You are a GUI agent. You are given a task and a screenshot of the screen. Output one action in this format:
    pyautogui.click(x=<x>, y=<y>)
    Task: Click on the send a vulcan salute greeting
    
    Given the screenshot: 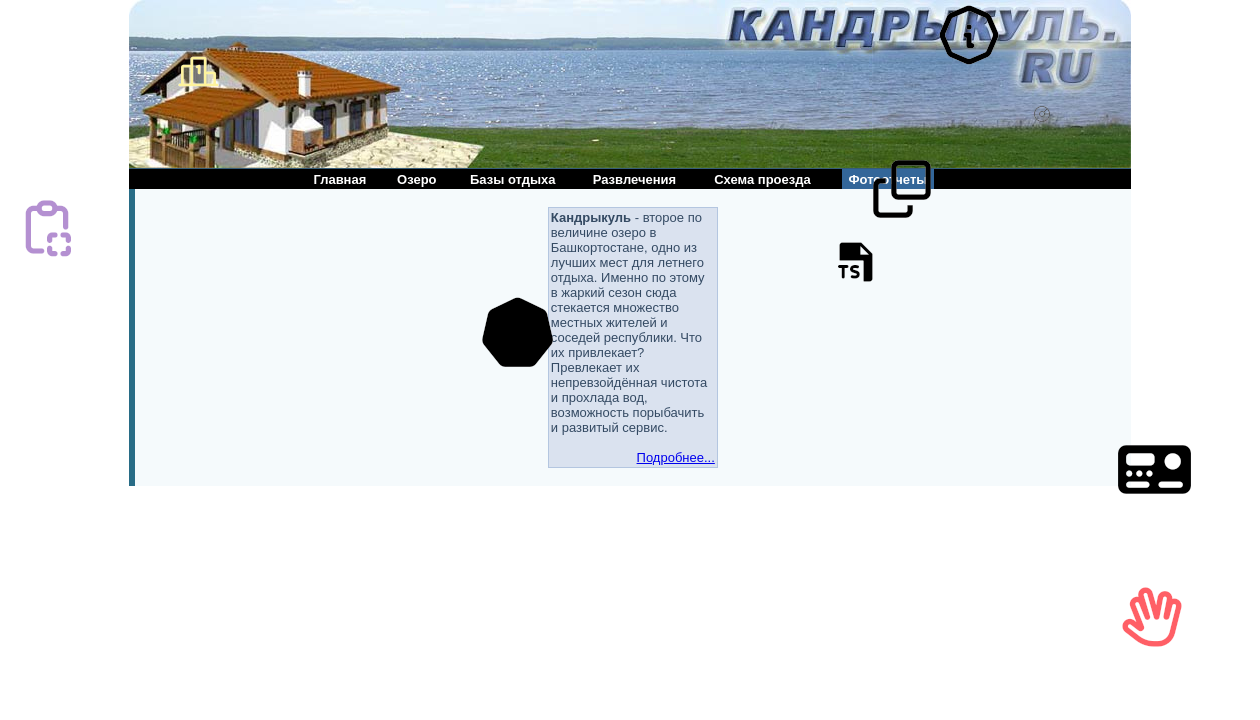 What is the action you would take?
    pyautogui.click(x=1152, y=617)
    